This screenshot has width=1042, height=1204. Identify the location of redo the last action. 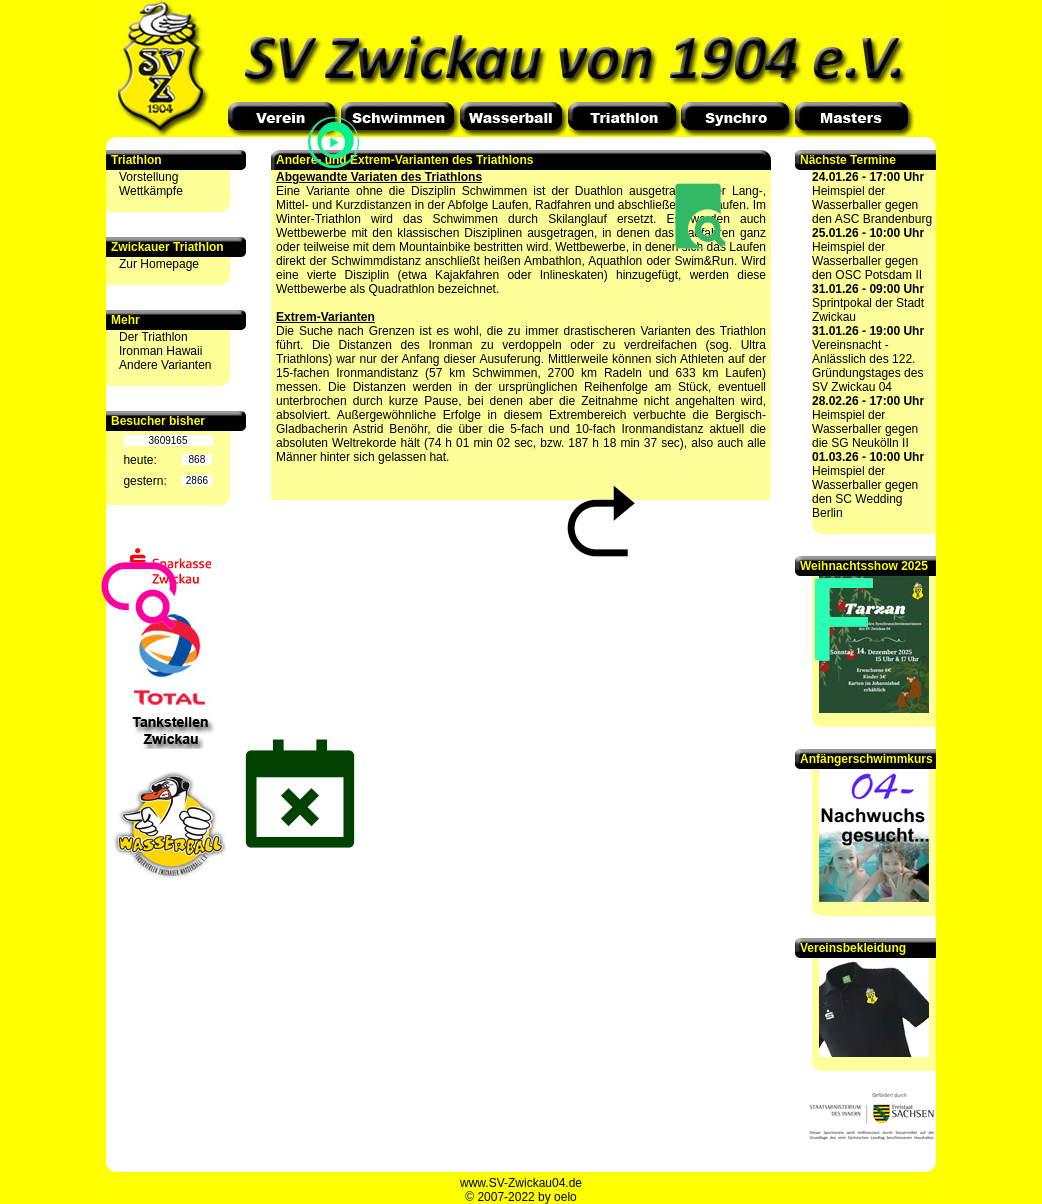
(599, 524).